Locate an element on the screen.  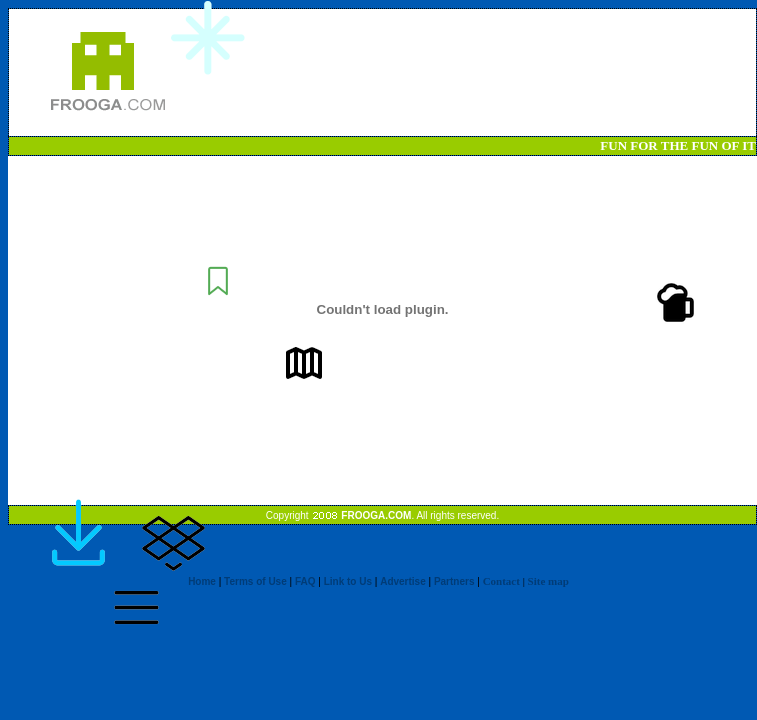
save this item for later is located at coordinates (218, 281).